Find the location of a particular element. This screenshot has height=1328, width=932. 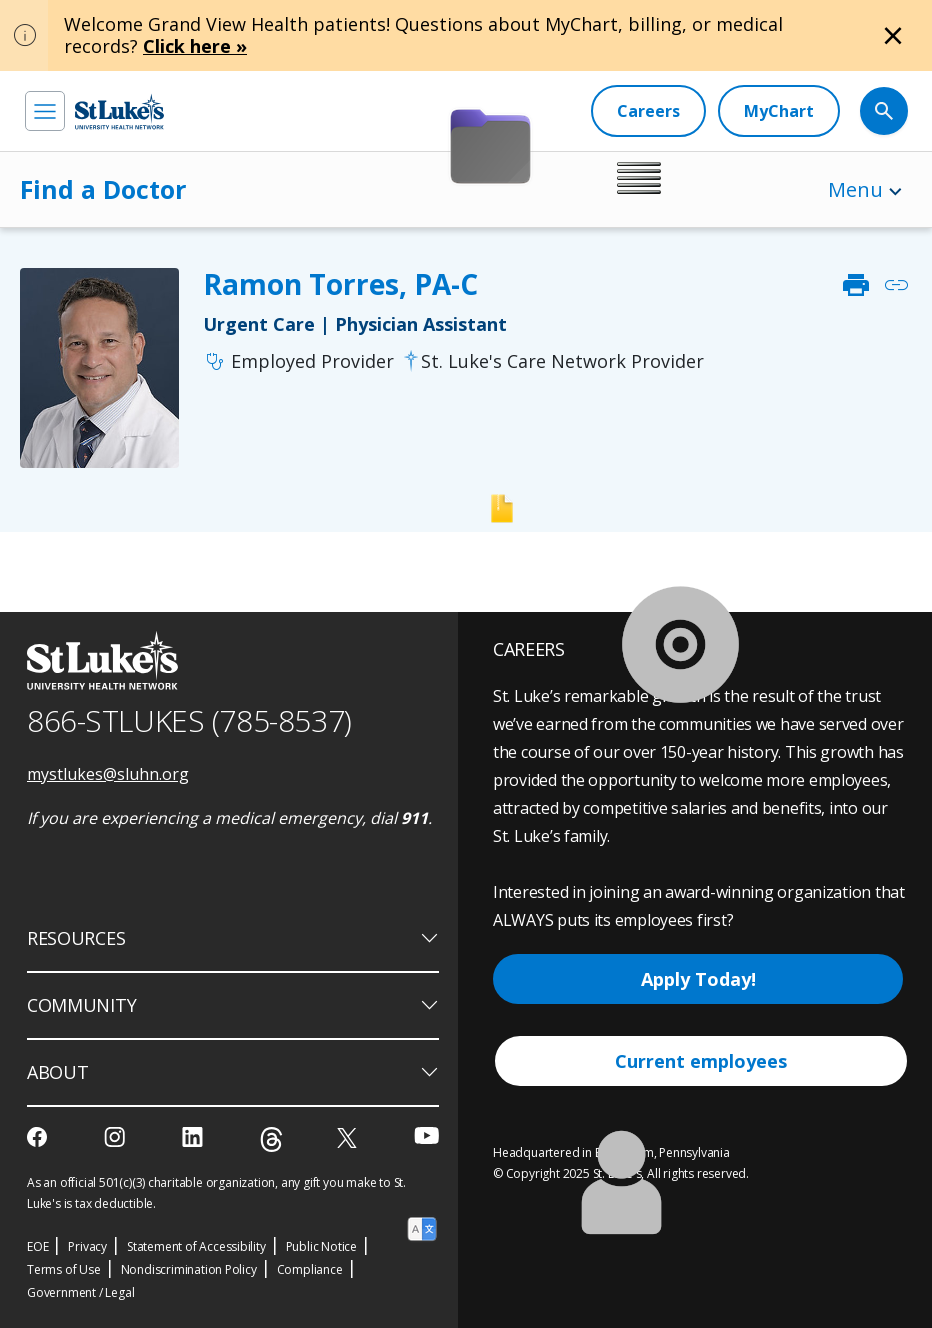

justify text to fill both margins is located at coordinates (639, 178).